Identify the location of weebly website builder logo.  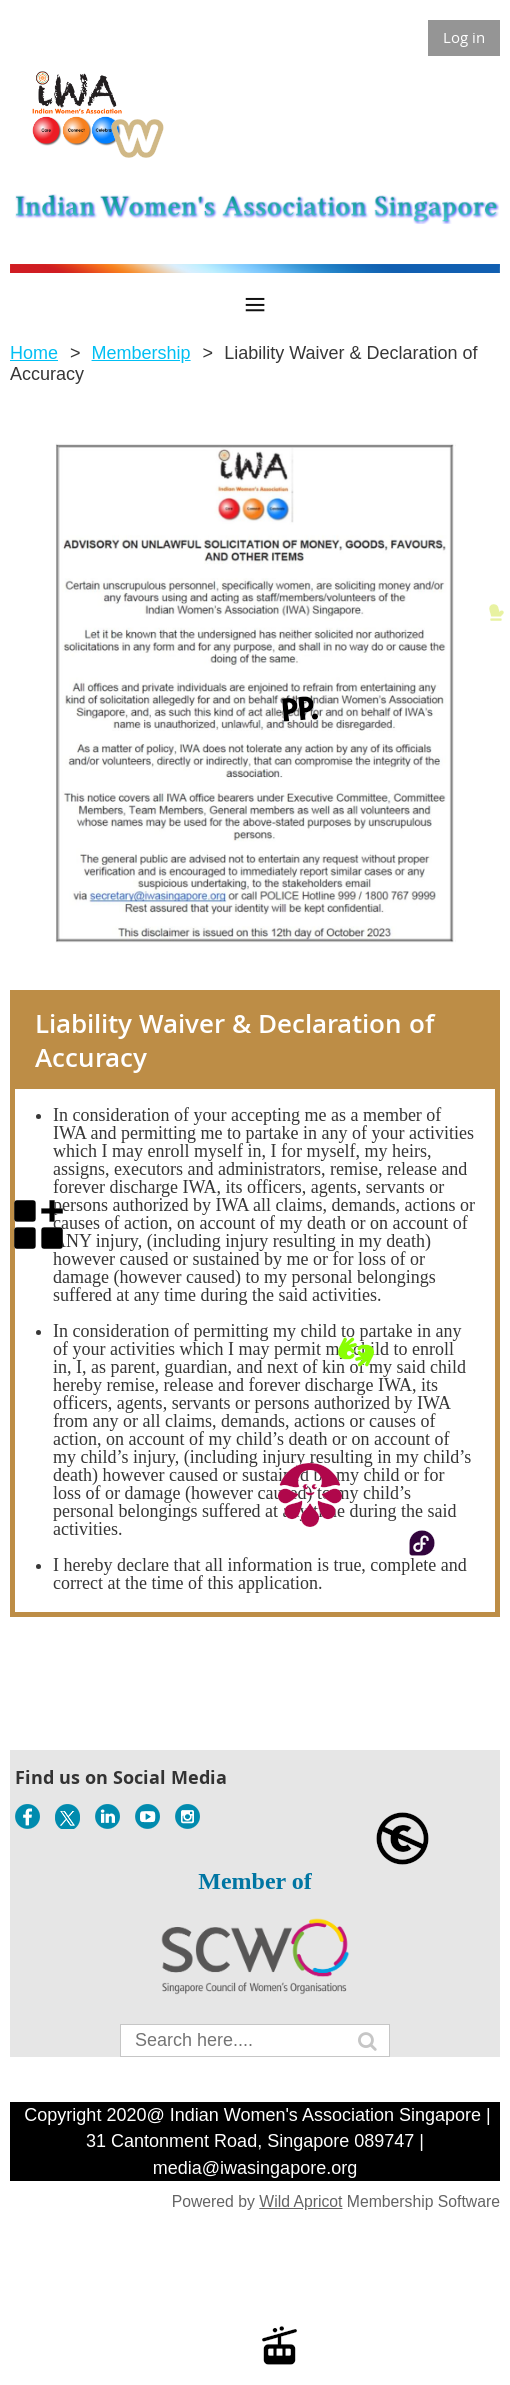
(137, 138).